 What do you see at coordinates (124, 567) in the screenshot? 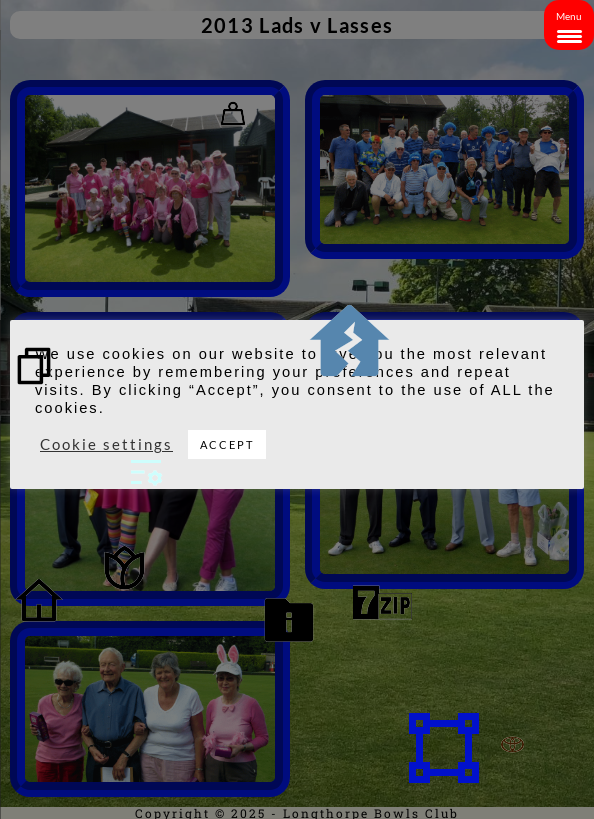
I see `access nature or garden-related features` at bounding box center [124, 567].